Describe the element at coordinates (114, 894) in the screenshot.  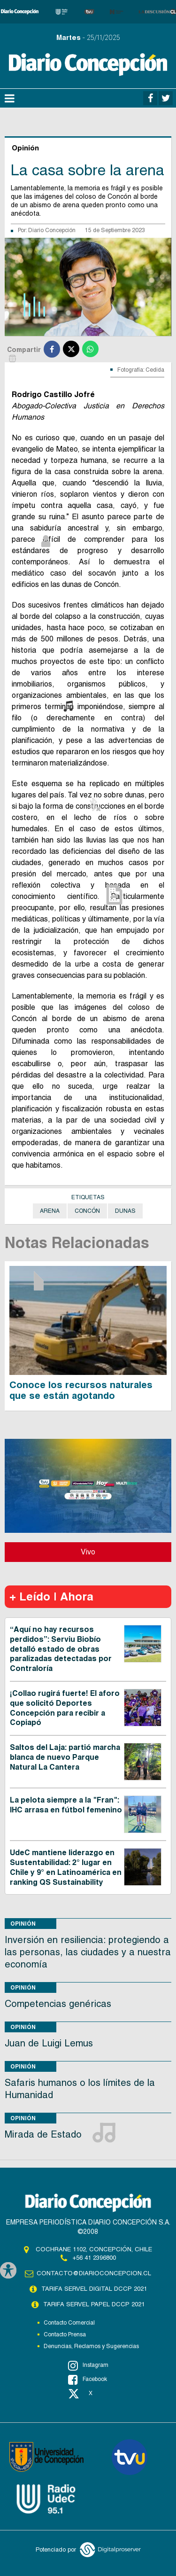
I see `spreadsheet file type indicator` at that location.